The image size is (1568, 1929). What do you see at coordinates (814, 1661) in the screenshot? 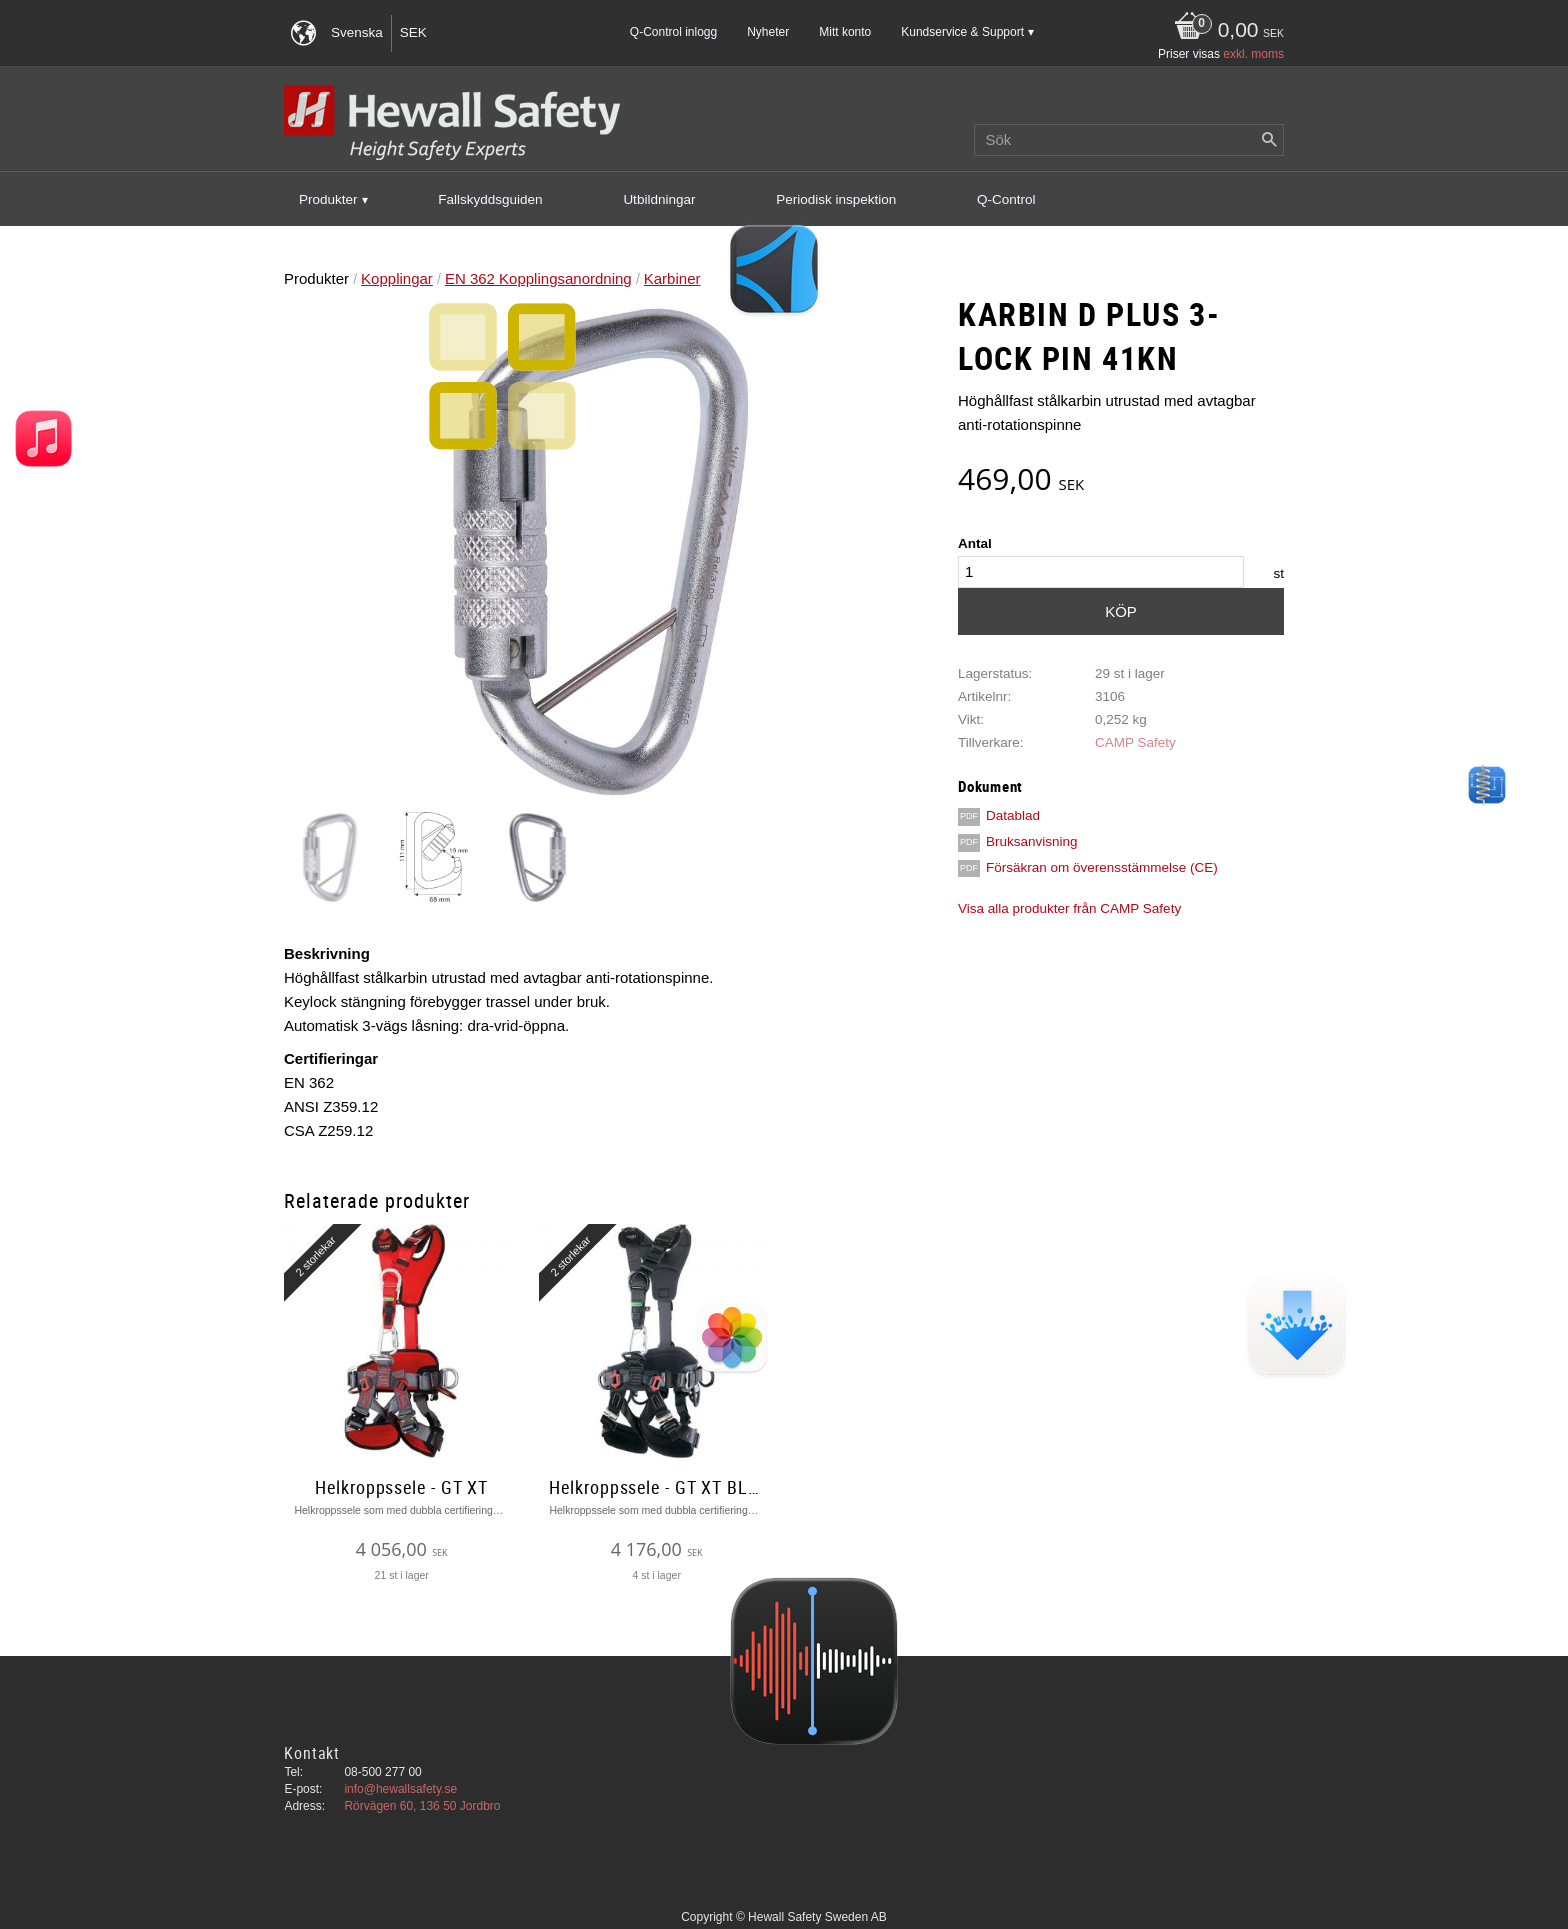
I see `open the sound recorder app` at bounding box center [814, 1661].